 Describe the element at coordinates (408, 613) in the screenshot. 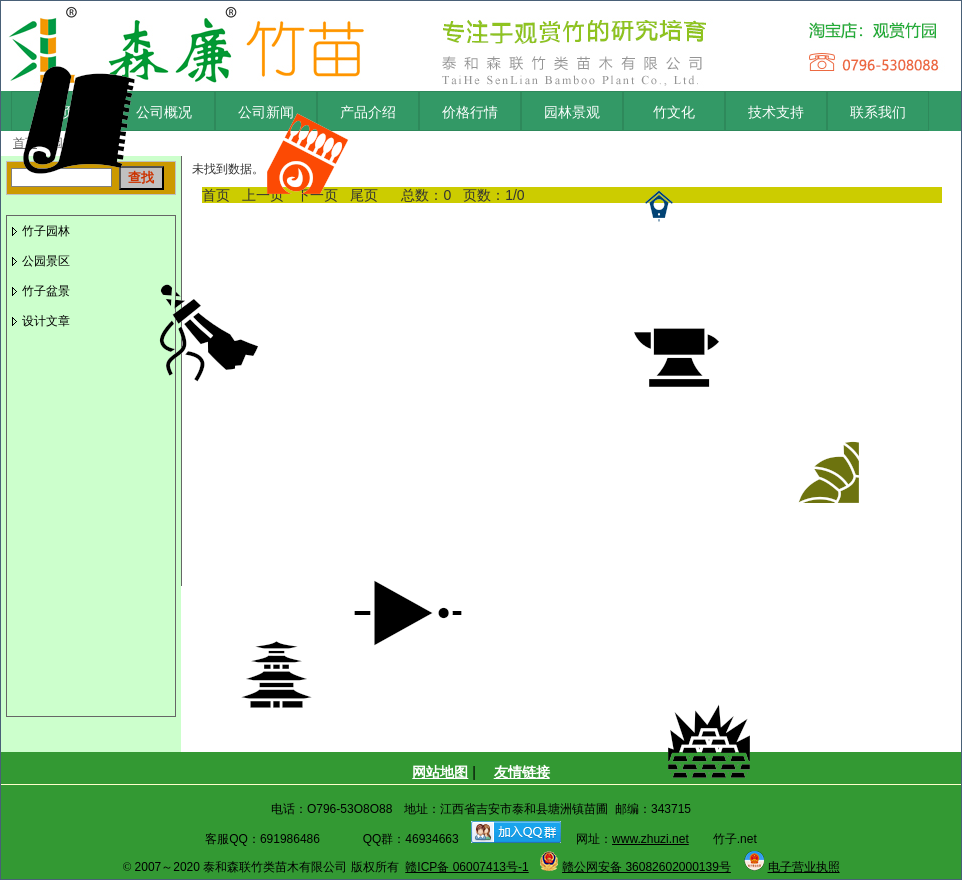

I see `represents a NOT logic gate in circuit design` at that location.